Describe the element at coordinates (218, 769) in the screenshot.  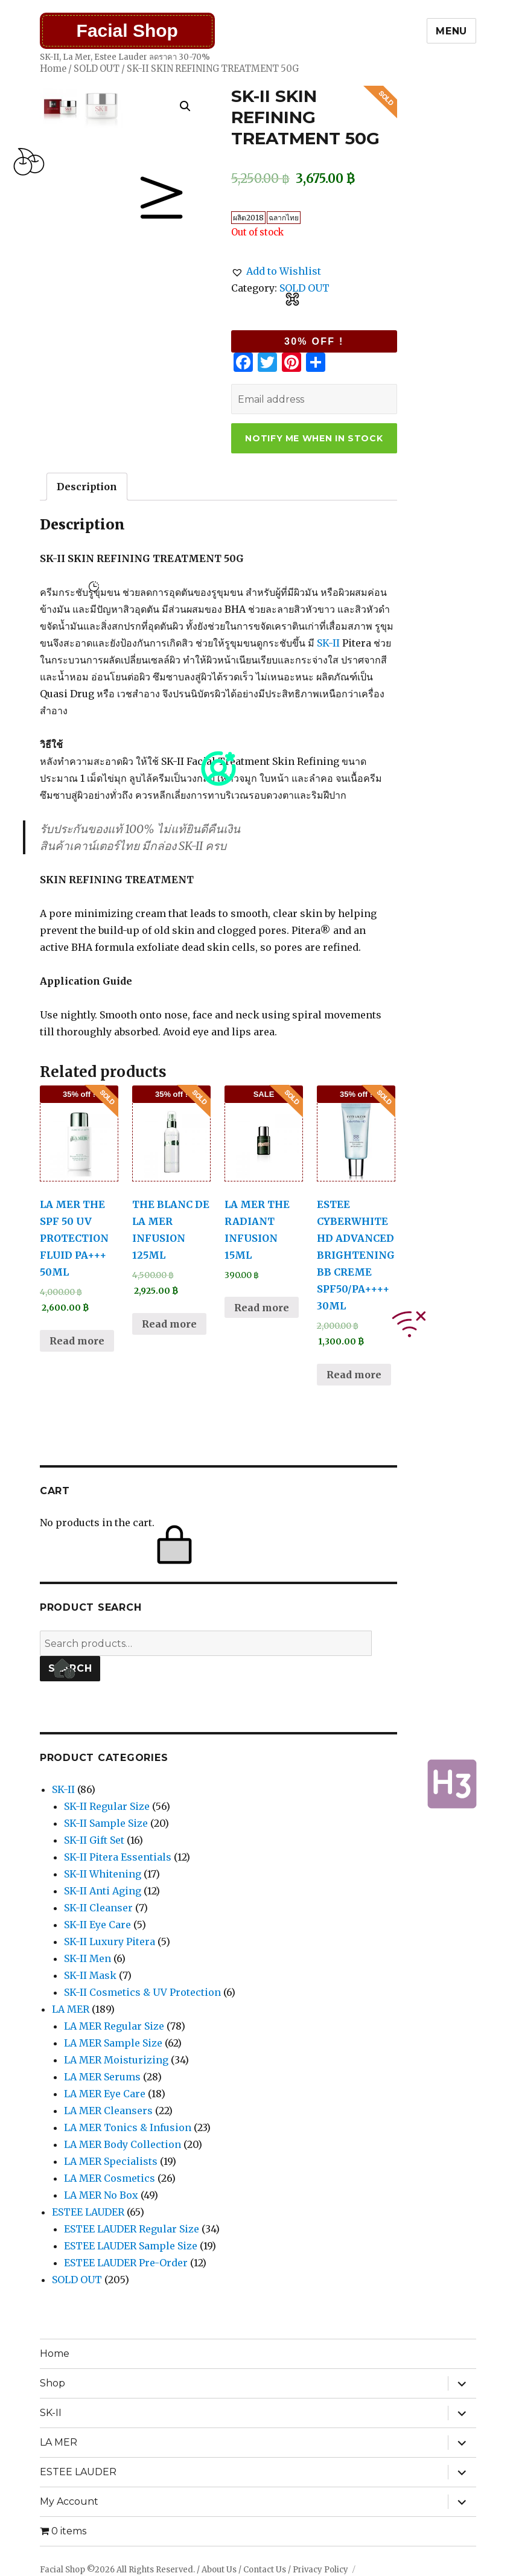
I see `access user profile settings` at that location.